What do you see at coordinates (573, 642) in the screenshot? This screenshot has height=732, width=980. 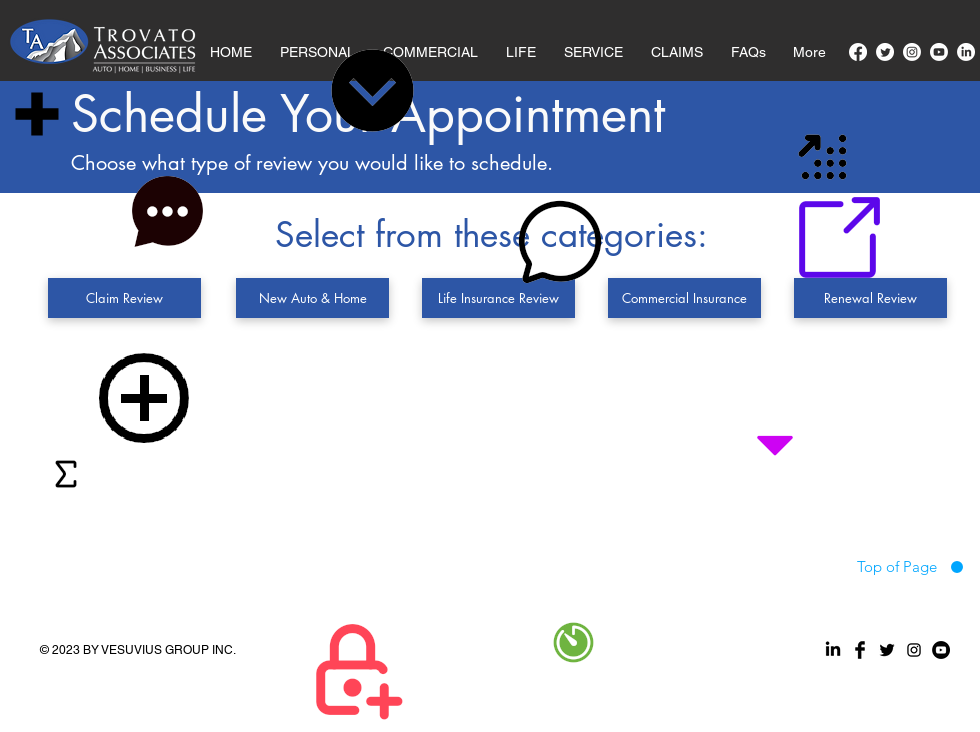 I see `set or start a timer` at bounding box center [573, 642].